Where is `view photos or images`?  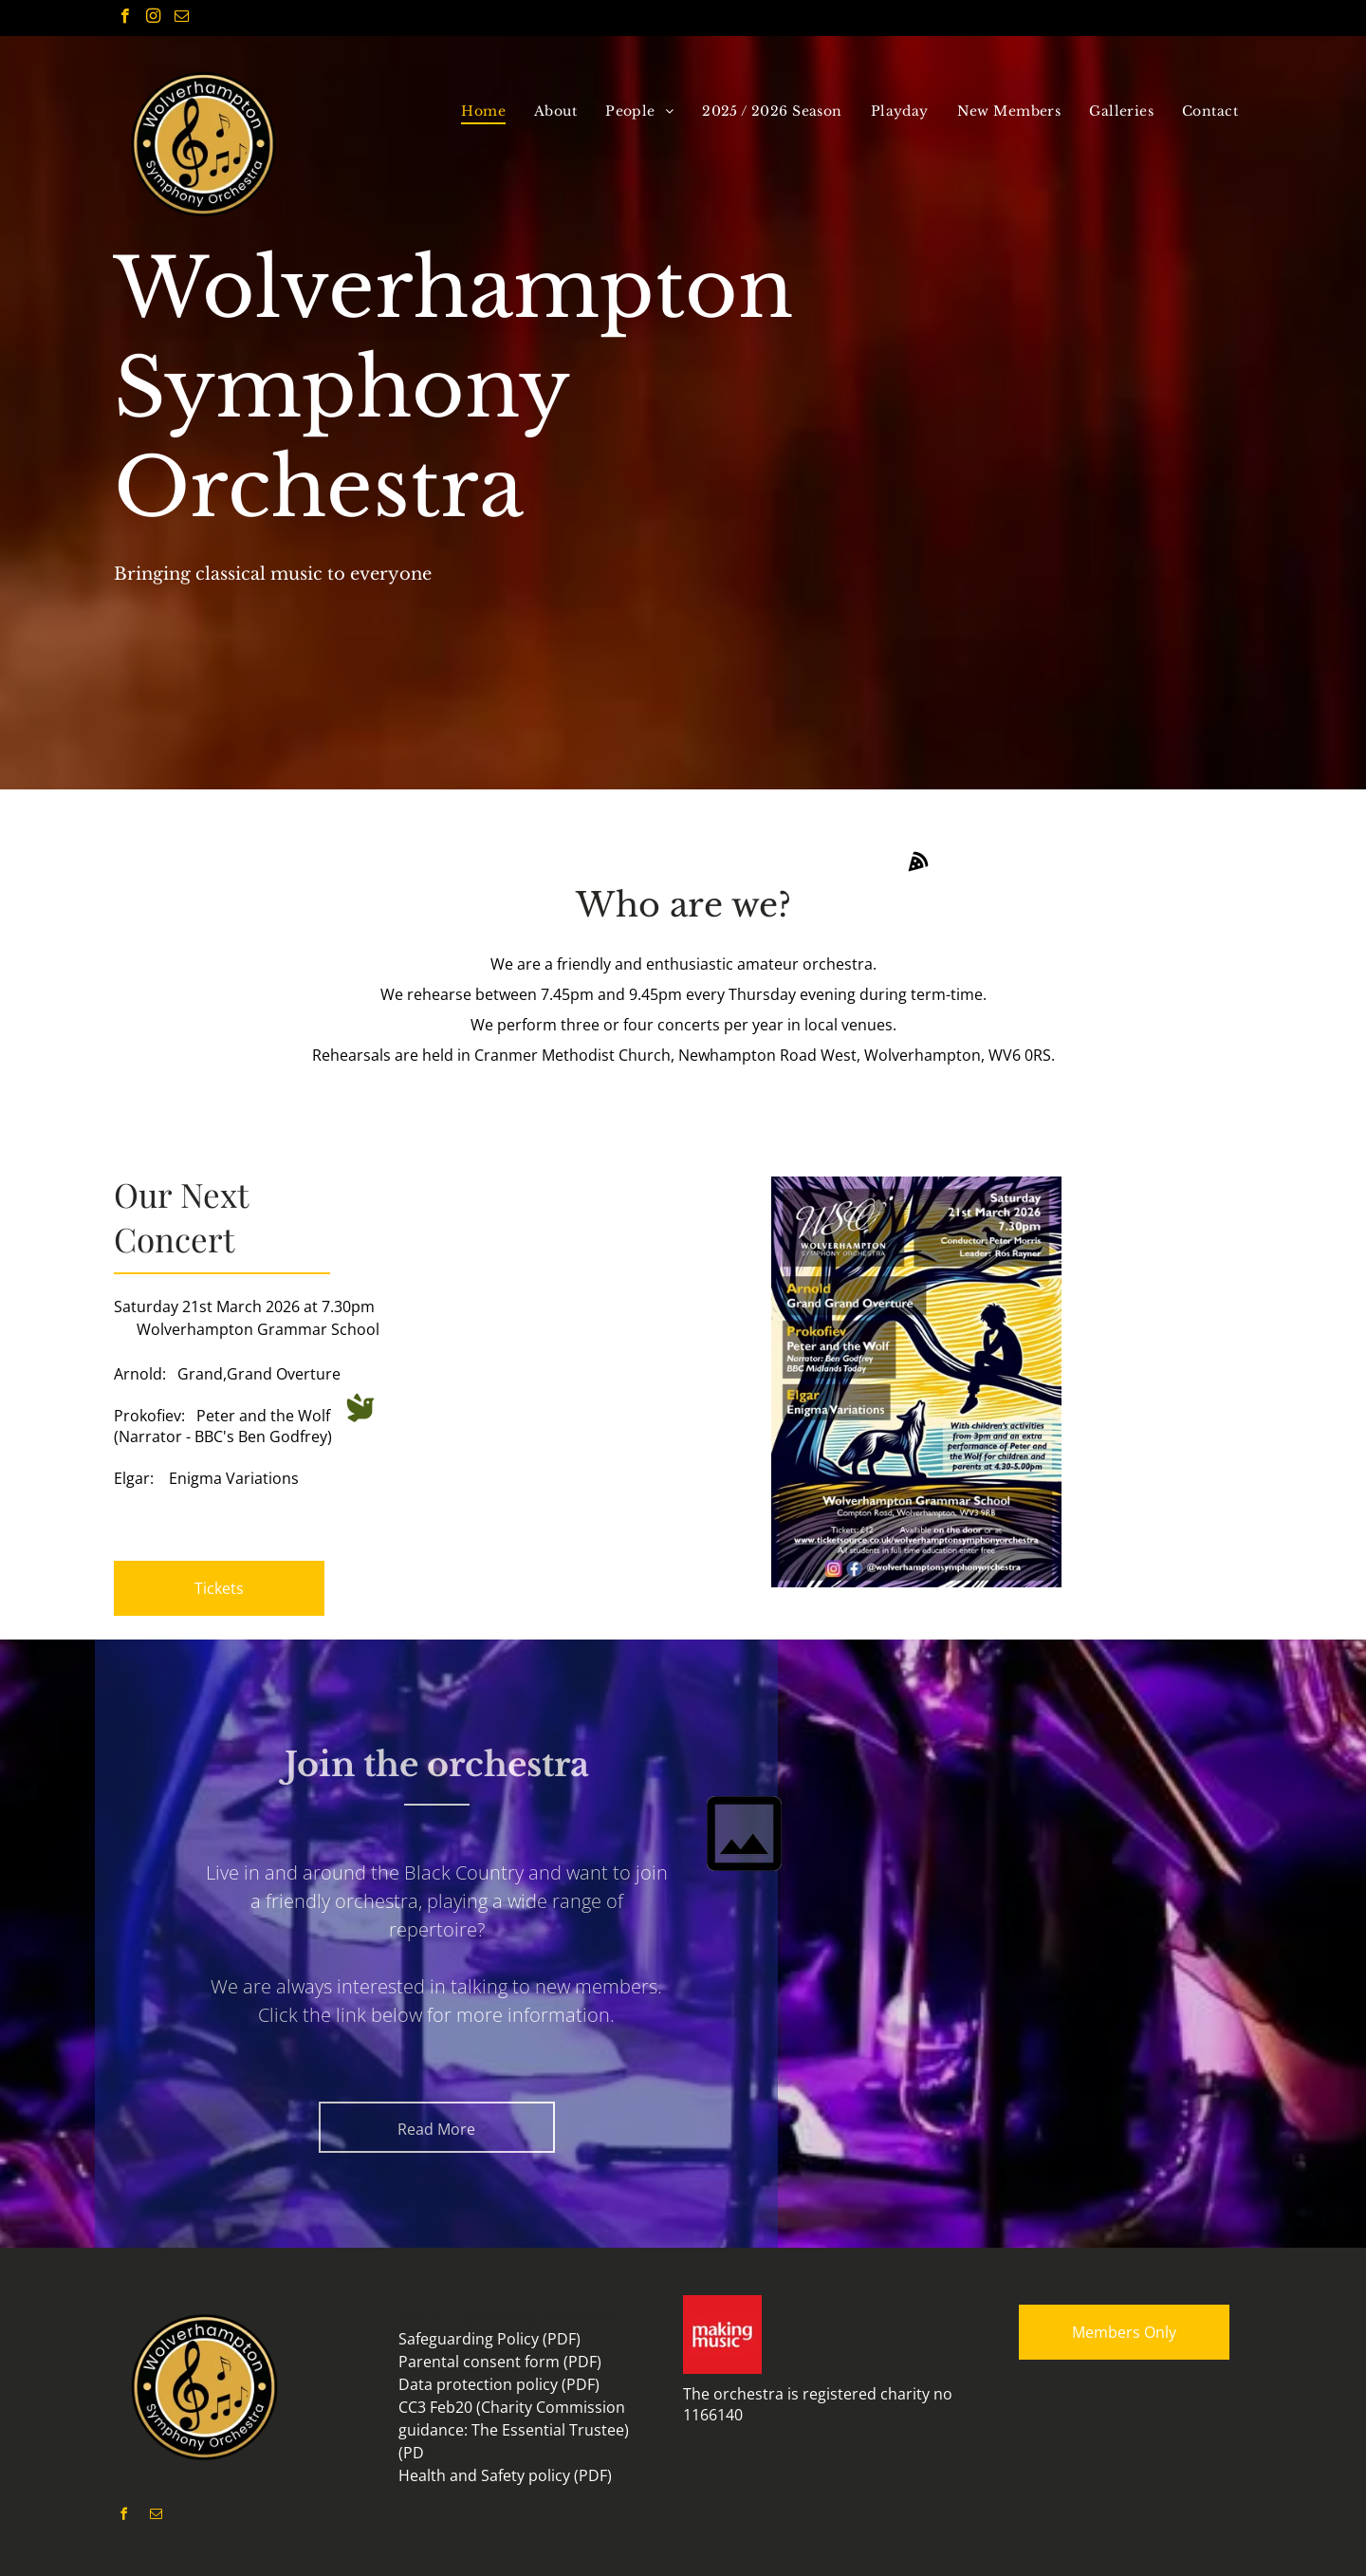 view photos or images is located at coordinates (744, 1833).